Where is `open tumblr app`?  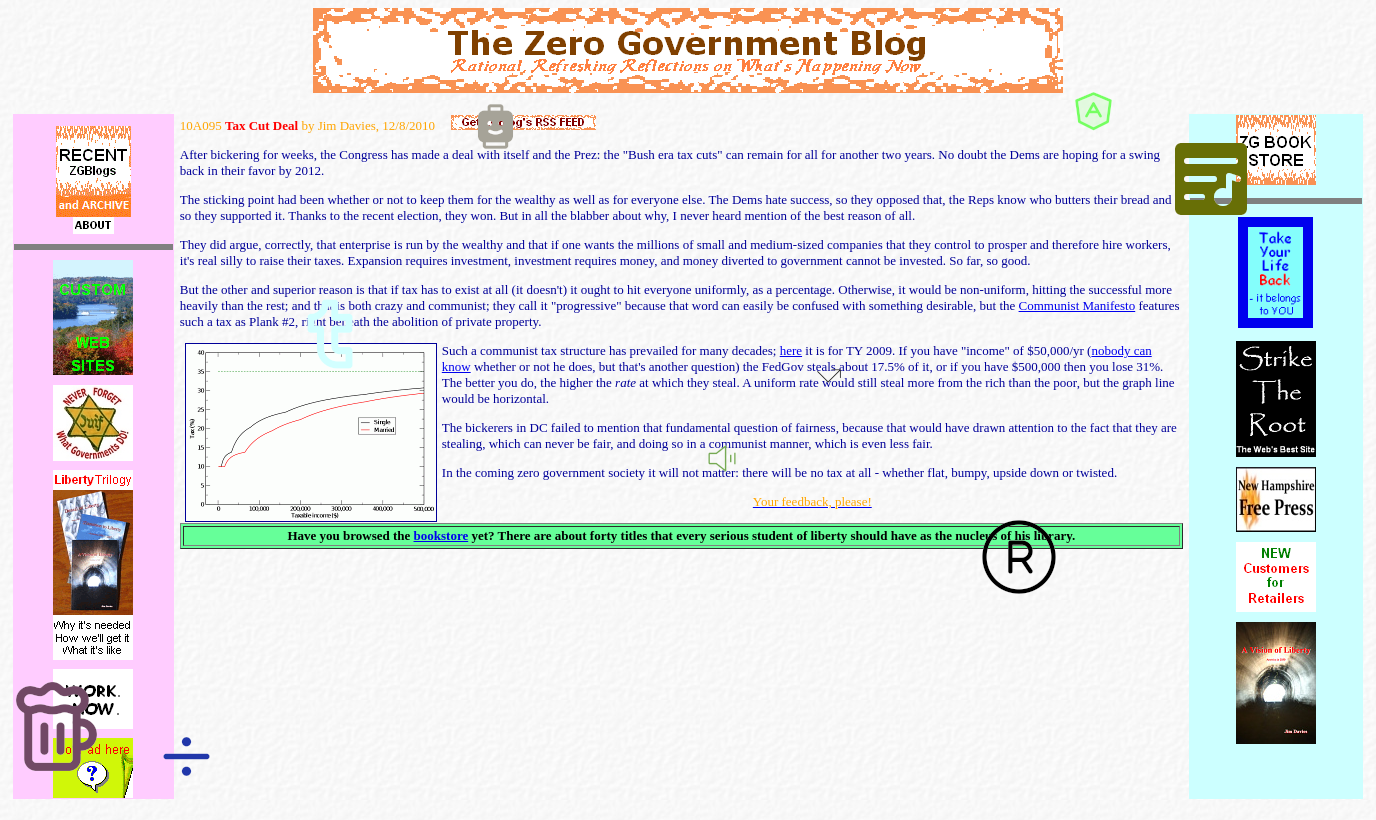 open tumblr app is located at coordinates (330, 334).